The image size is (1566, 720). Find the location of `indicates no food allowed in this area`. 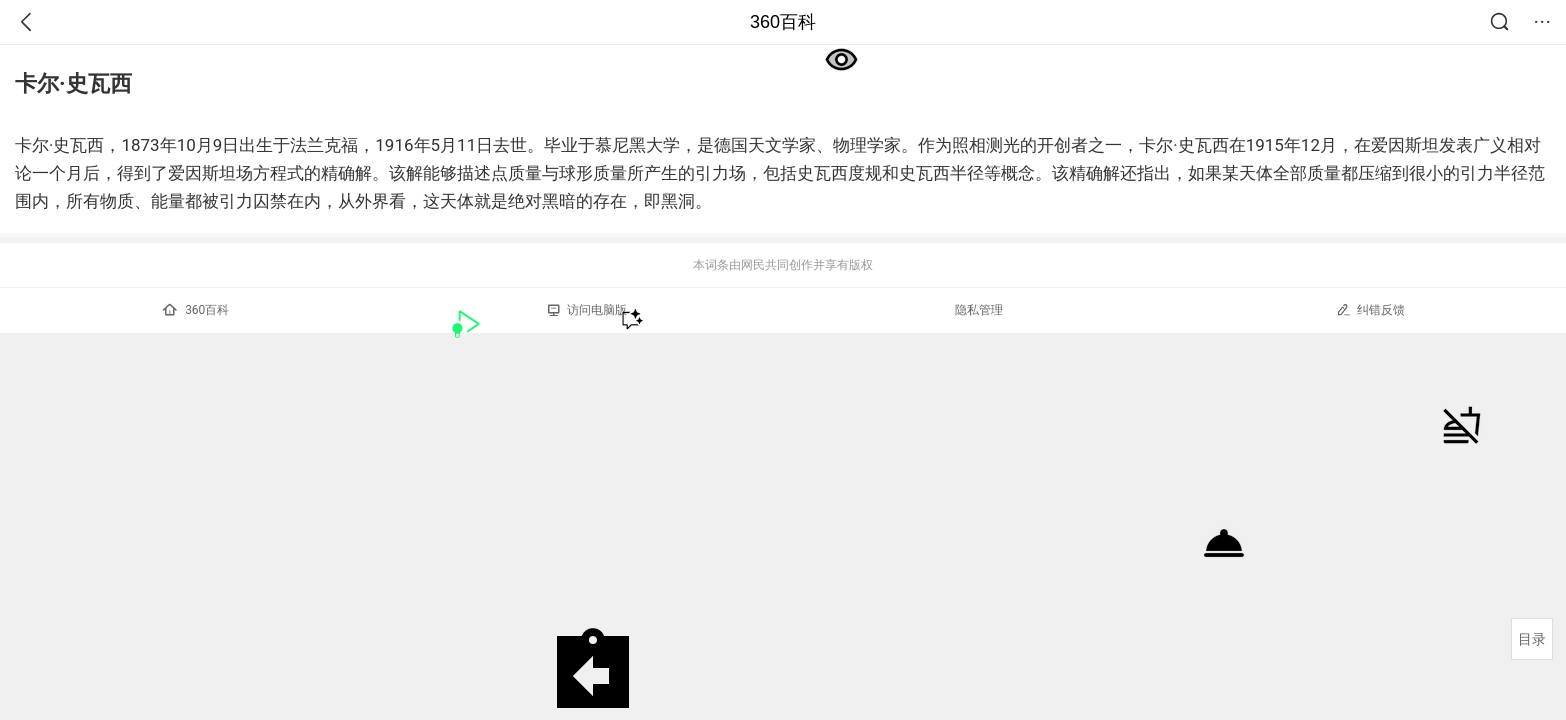

indicates no food allowed in this area is located at coordinates (1462, 425).